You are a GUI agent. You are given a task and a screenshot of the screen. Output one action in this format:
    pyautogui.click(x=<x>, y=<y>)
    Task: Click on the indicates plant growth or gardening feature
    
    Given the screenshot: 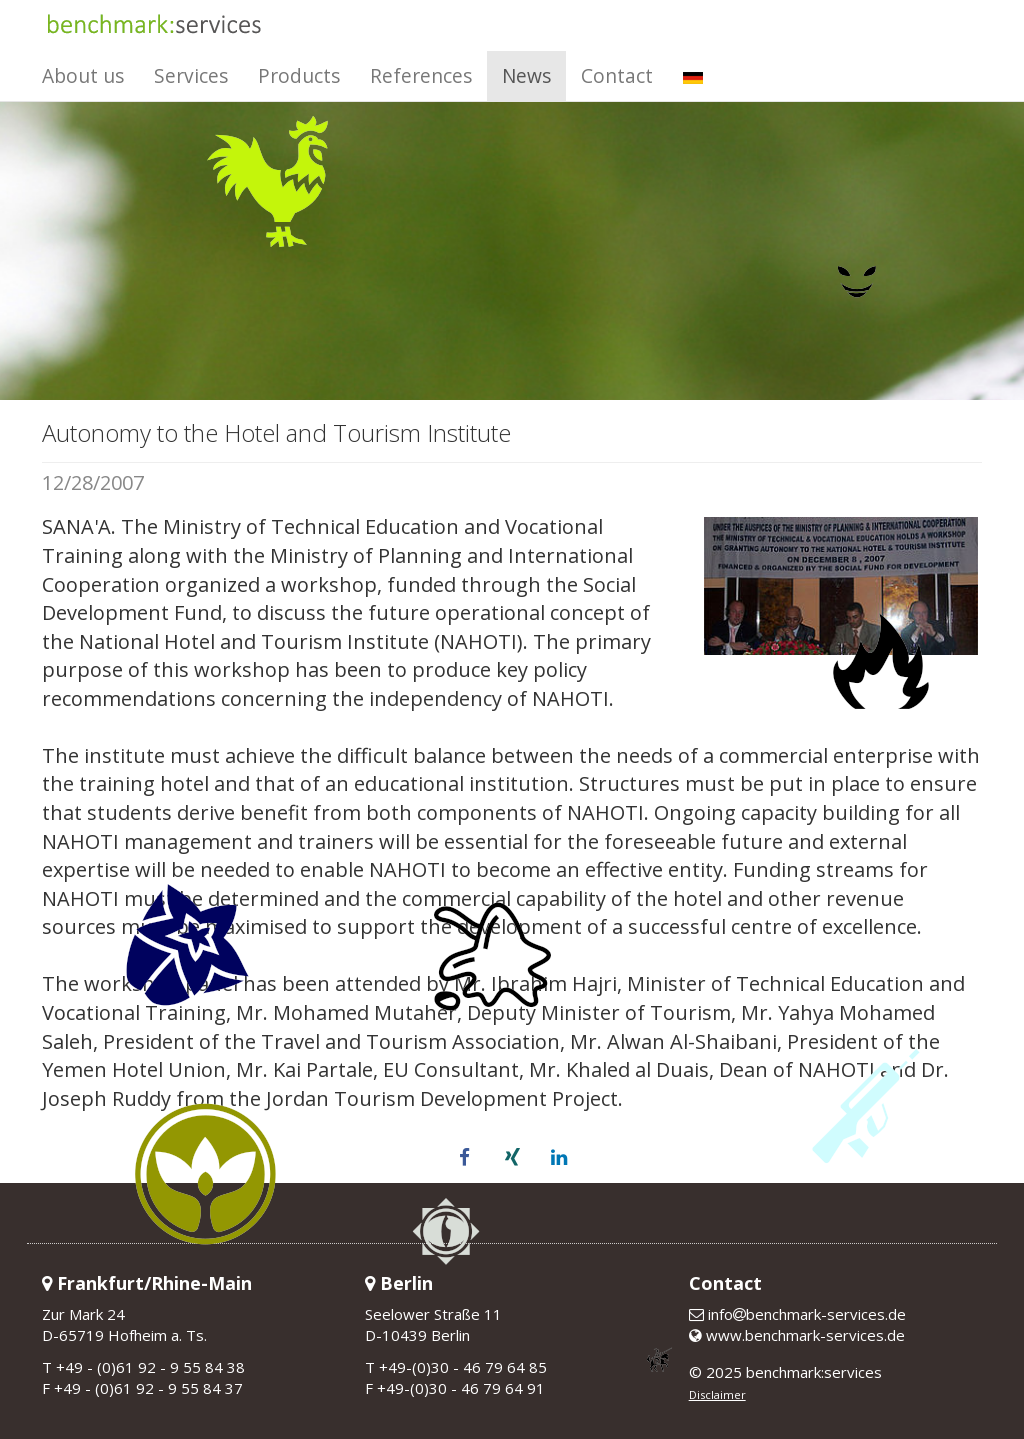 What is the action you would take?
    pyautogui.click(x=205, y=1173)
    